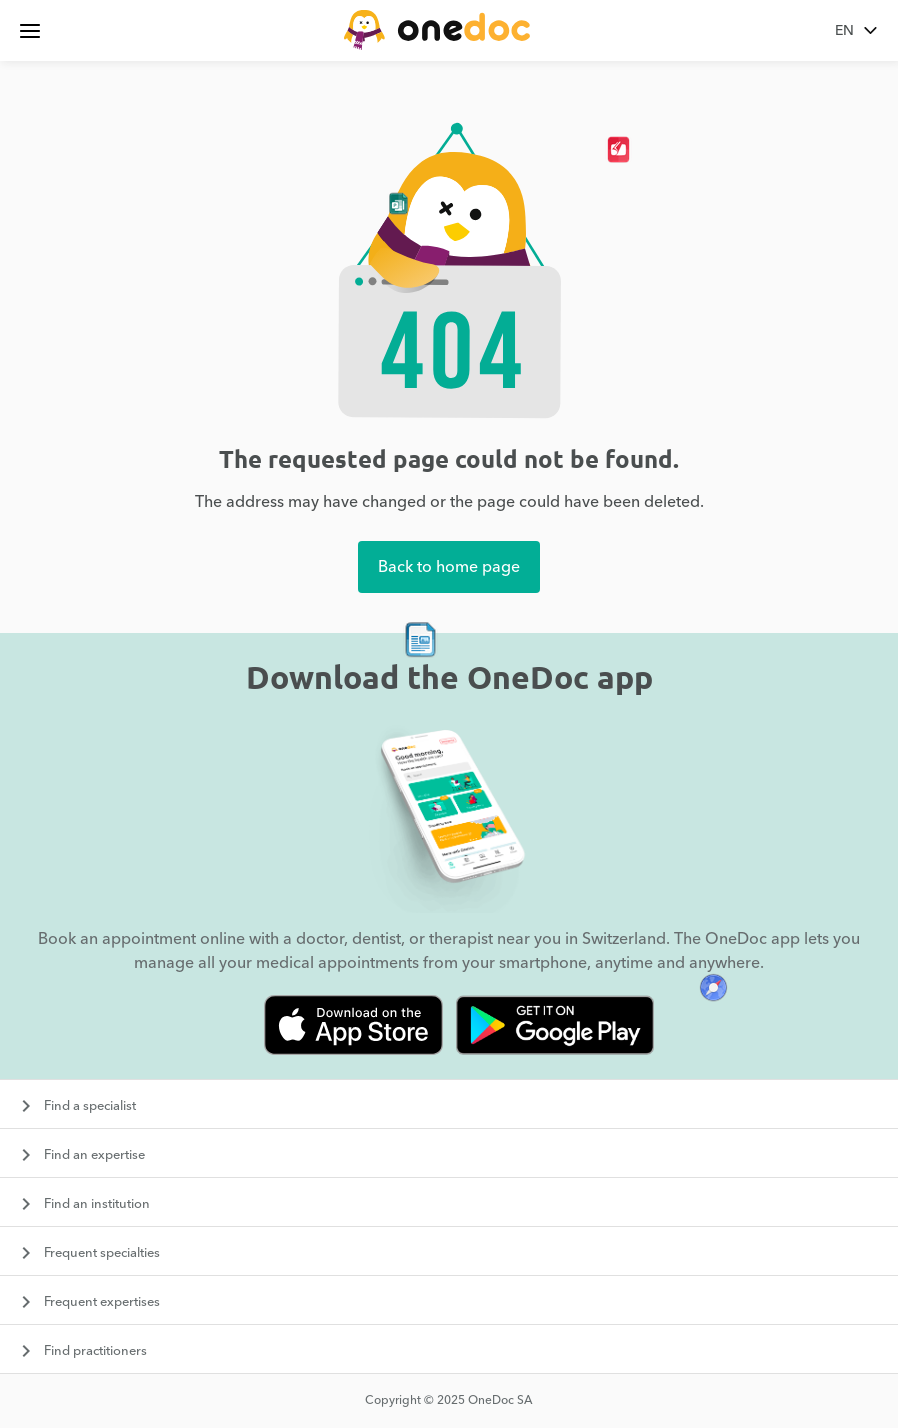  What do you see at coordinates (398, 203) in the screenshot?
I see `a microsoft publisher document file` at bounding box center [398, 203].